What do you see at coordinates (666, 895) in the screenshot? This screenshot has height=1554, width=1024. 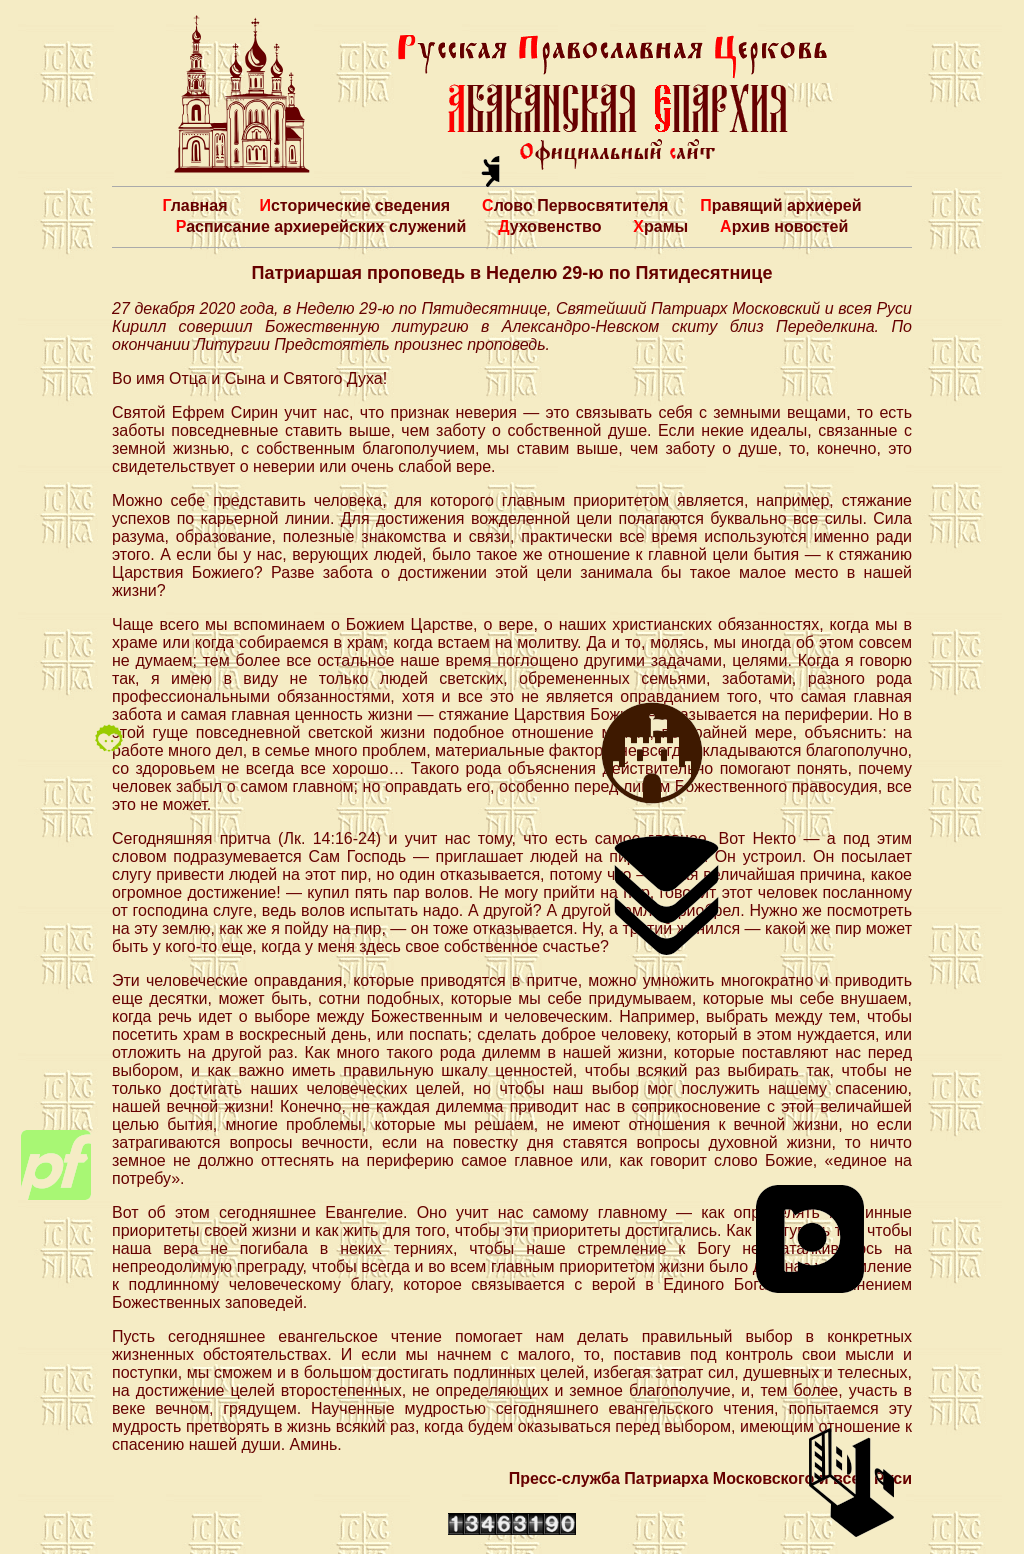 I see `VictoriaMetrics logo` at bounding box center [666, 895].